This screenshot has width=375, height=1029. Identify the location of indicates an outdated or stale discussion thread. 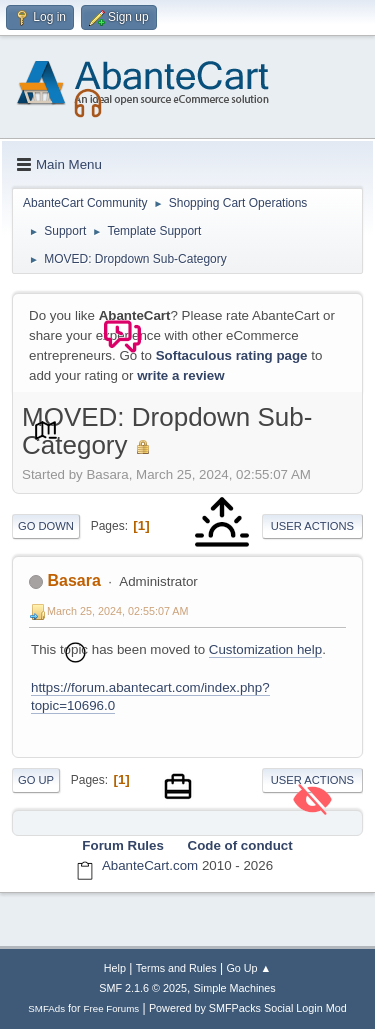
(122, 336).